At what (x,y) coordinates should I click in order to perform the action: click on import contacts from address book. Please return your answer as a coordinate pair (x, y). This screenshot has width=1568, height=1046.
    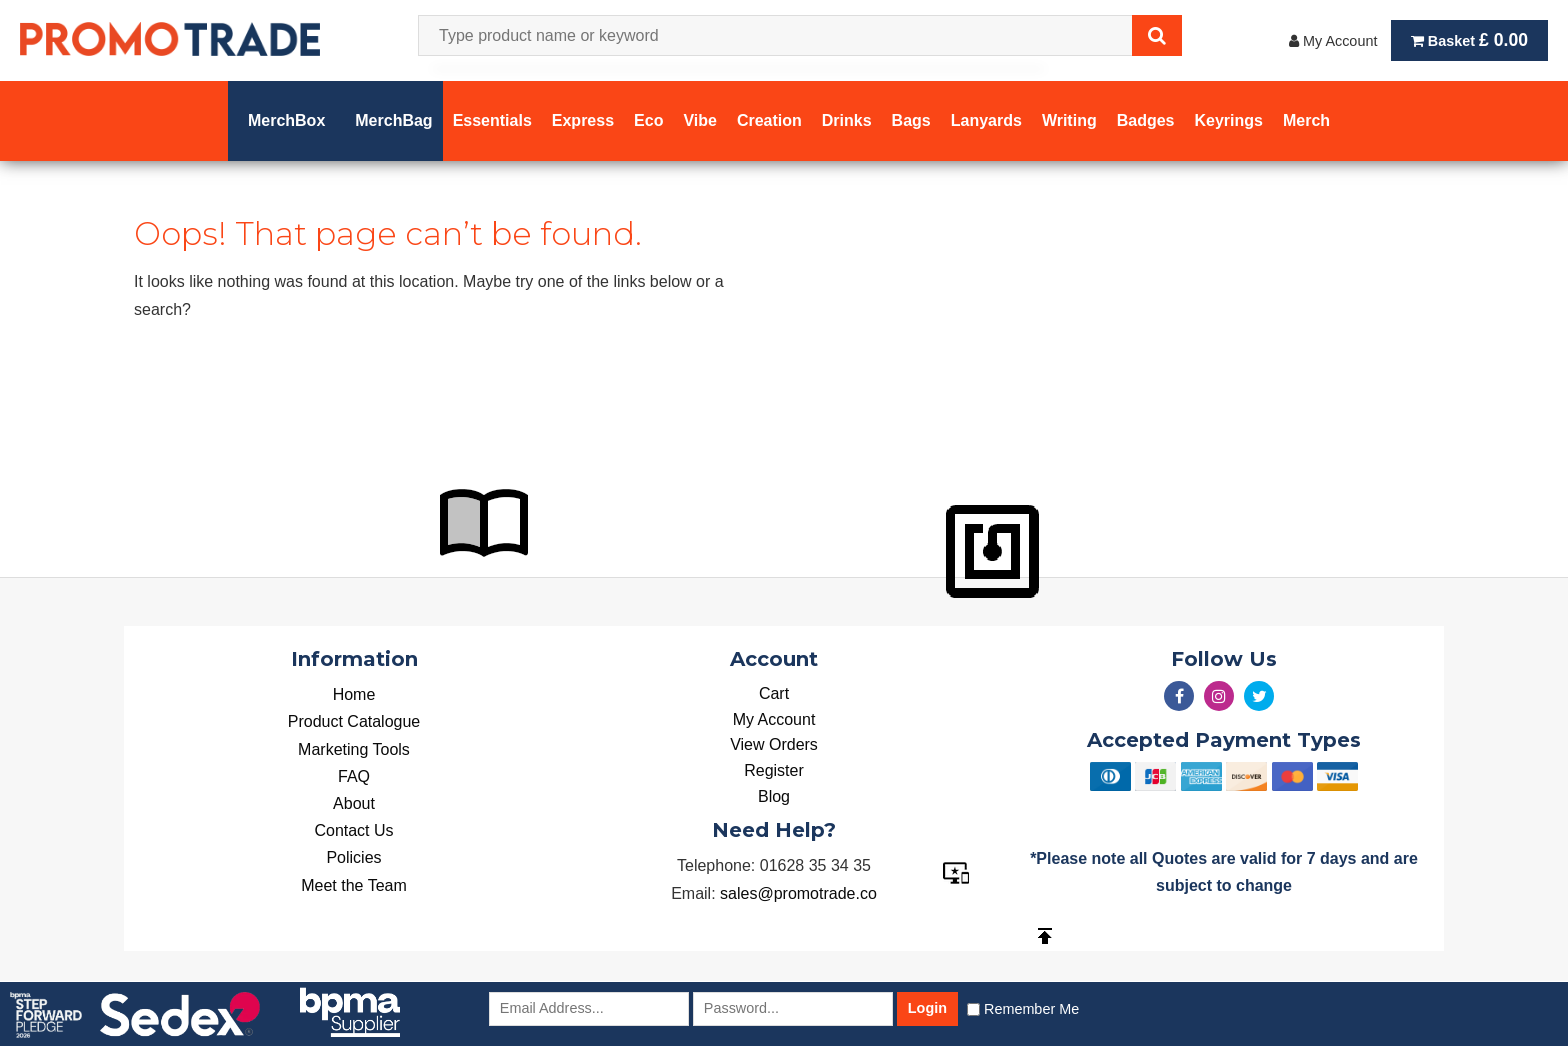
    Looking at the image, I should click on (484, 519).